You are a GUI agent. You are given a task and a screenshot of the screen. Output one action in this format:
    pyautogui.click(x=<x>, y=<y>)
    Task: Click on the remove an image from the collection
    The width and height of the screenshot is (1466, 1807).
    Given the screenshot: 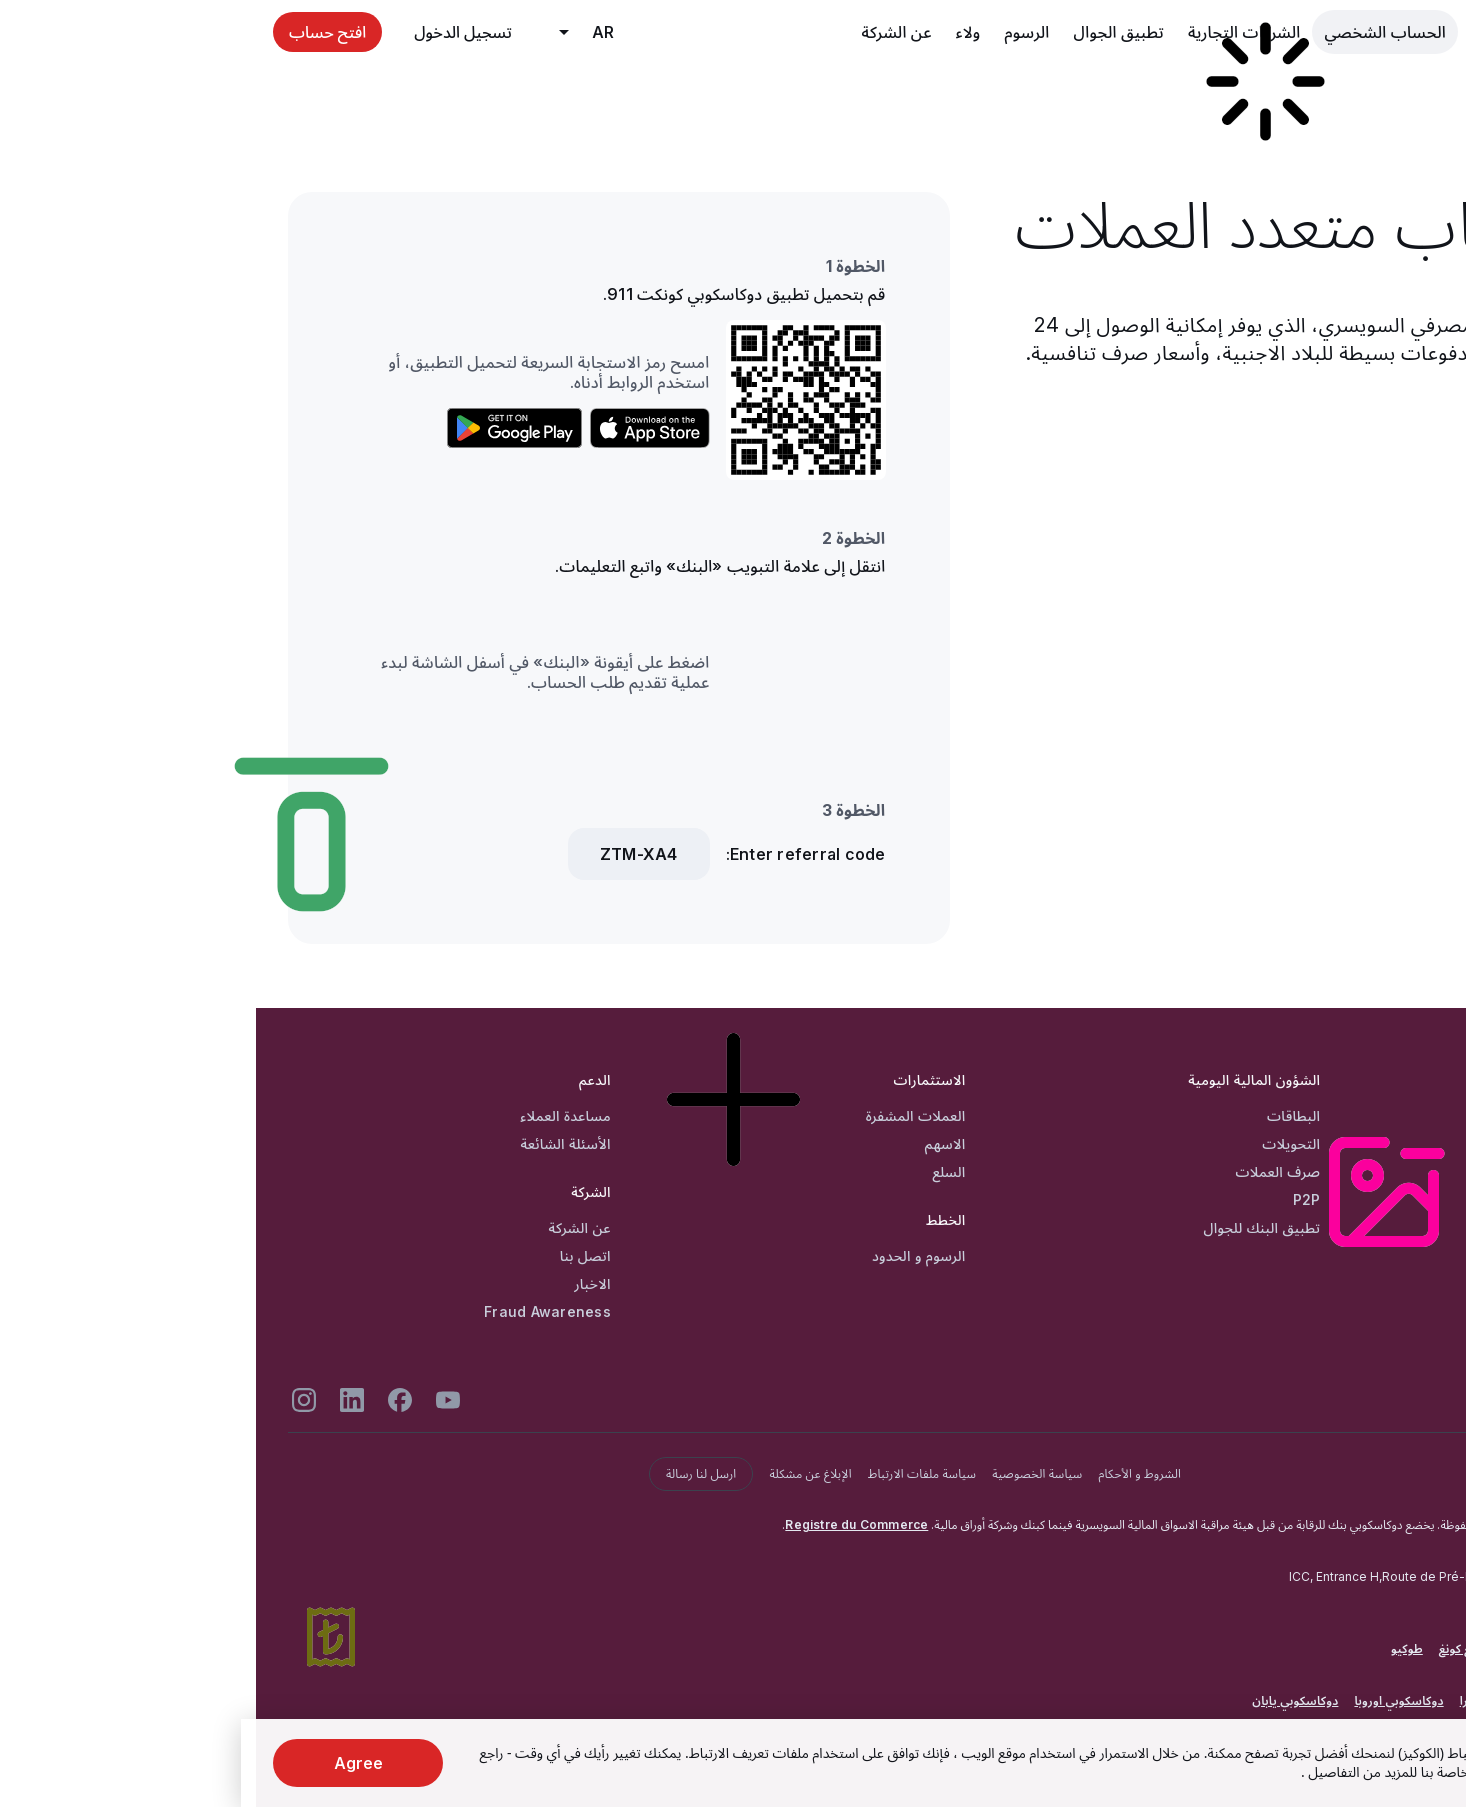 What is the action you would take?
    pyautogui.click(x=1384, y=1192)
    